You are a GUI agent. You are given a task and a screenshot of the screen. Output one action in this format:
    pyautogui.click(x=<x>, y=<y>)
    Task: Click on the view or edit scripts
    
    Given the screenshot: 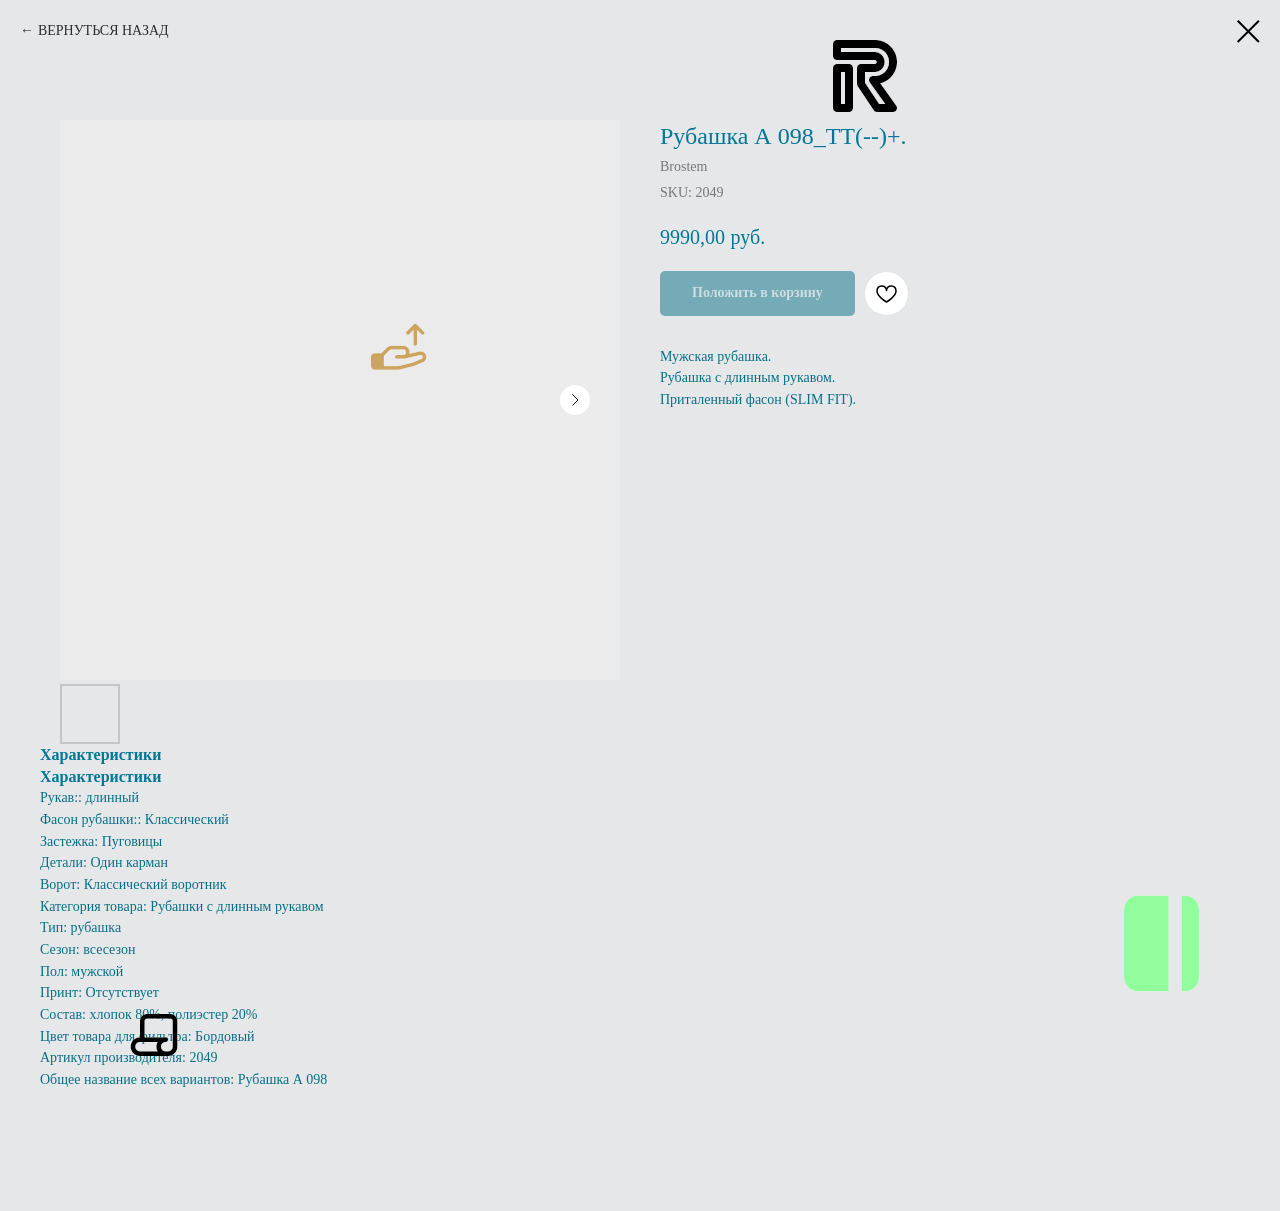 What is the action you would take?
    pyautogui.click(x=154, y=1035)
    